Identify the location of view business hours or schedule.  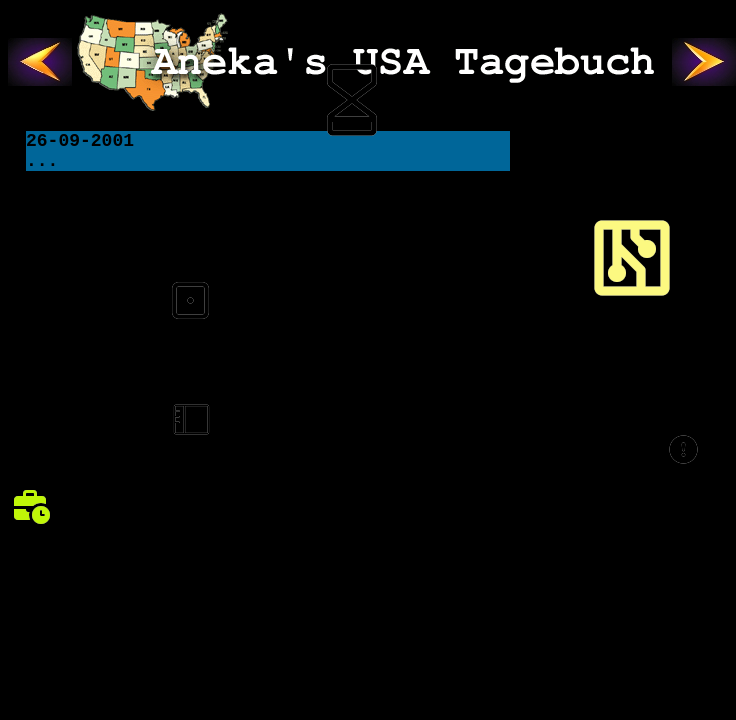
(30, 506).